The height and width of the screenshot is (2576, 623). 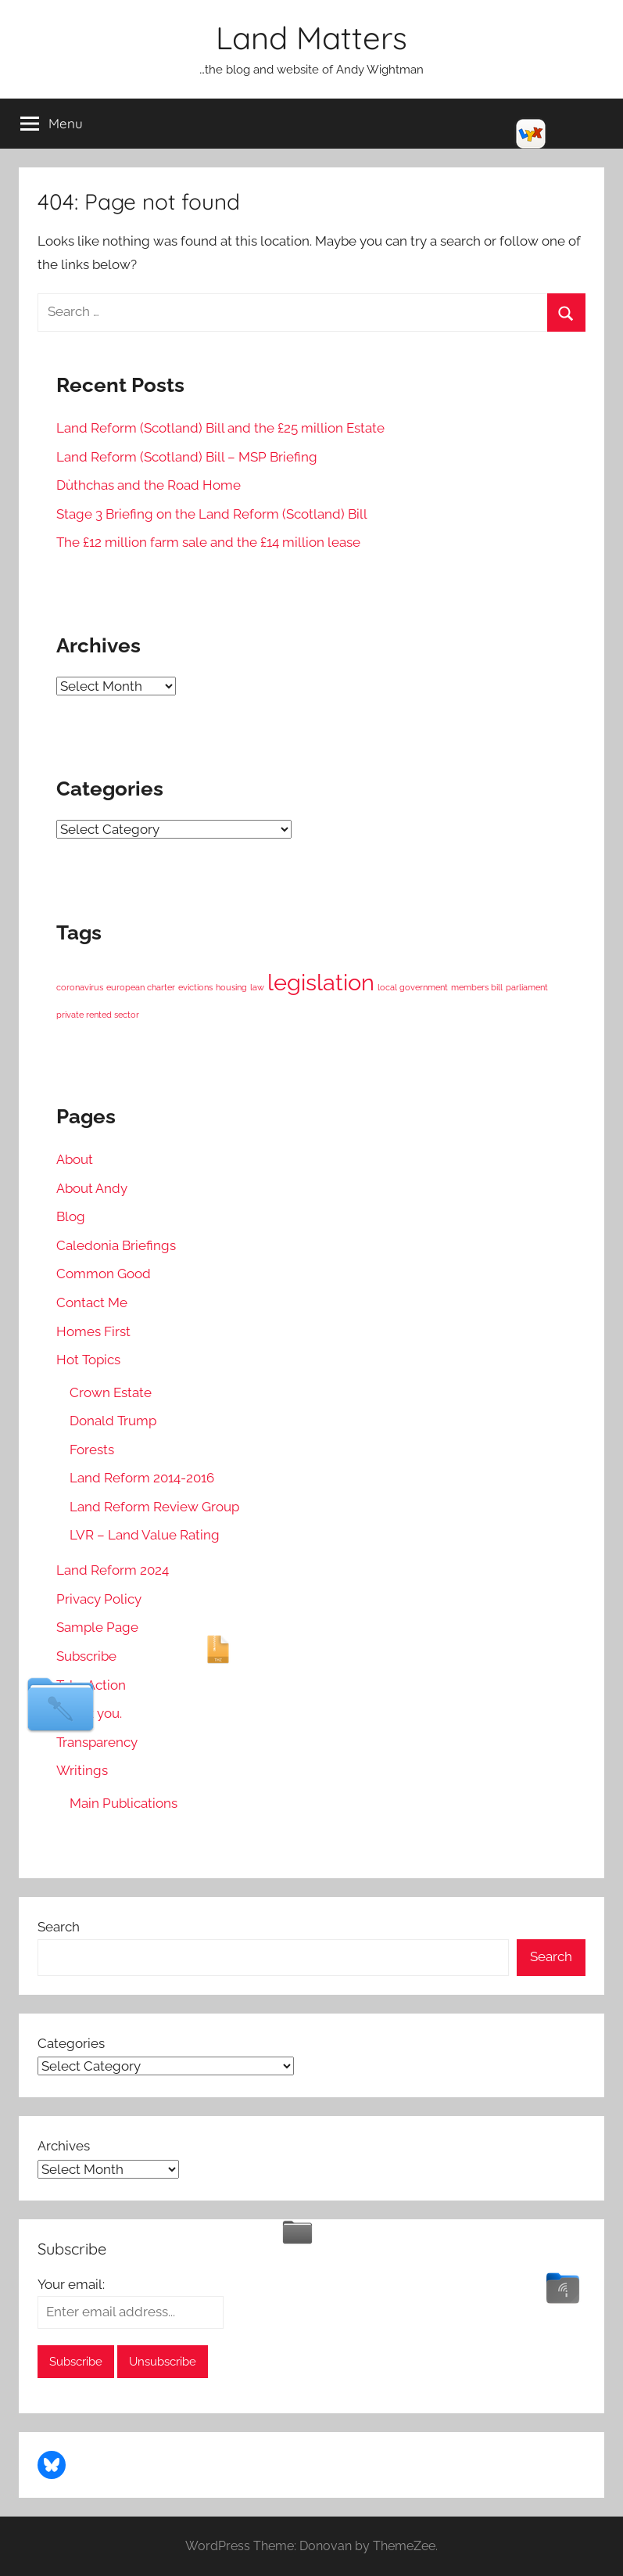 I want to click on open folder to view contents, so click(x=297, y=2232).